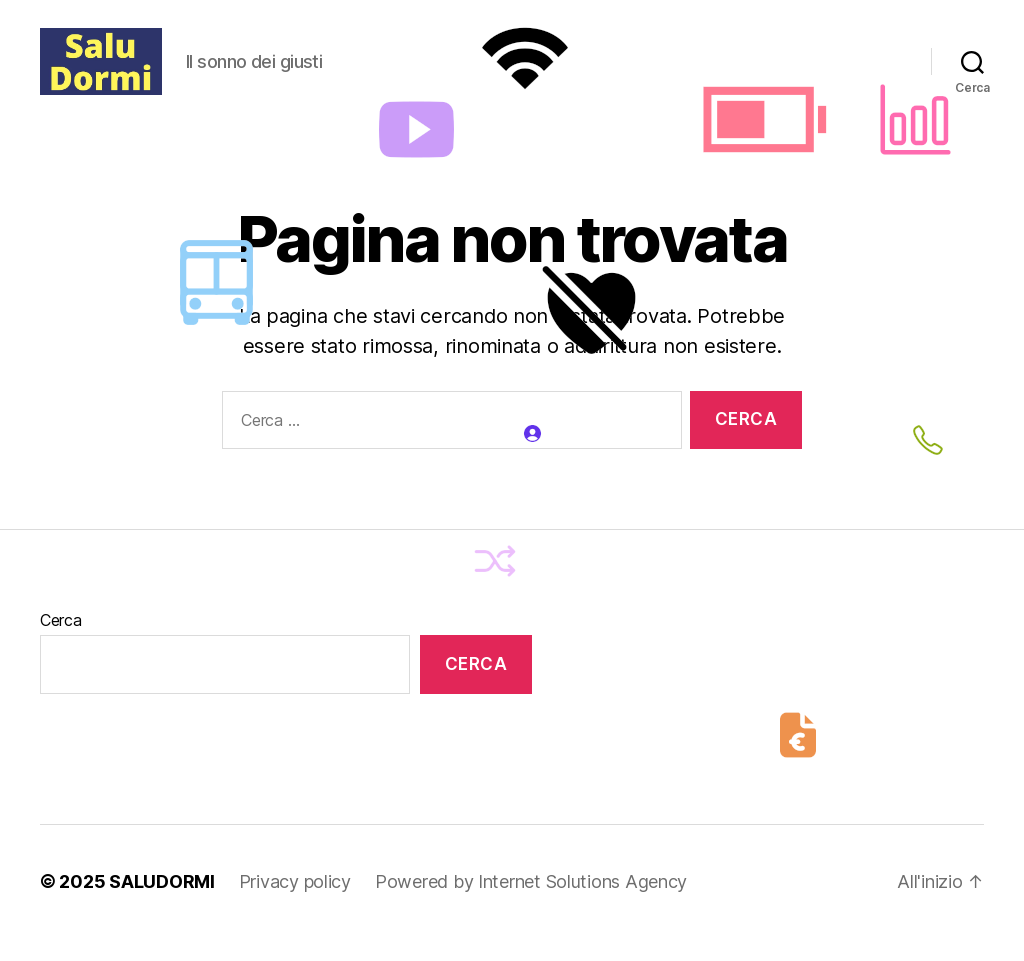  What do you see at coordinates (216, 282) in the screenshot?
I see `view bus routes or schedules` at bounding box center [216, 282].